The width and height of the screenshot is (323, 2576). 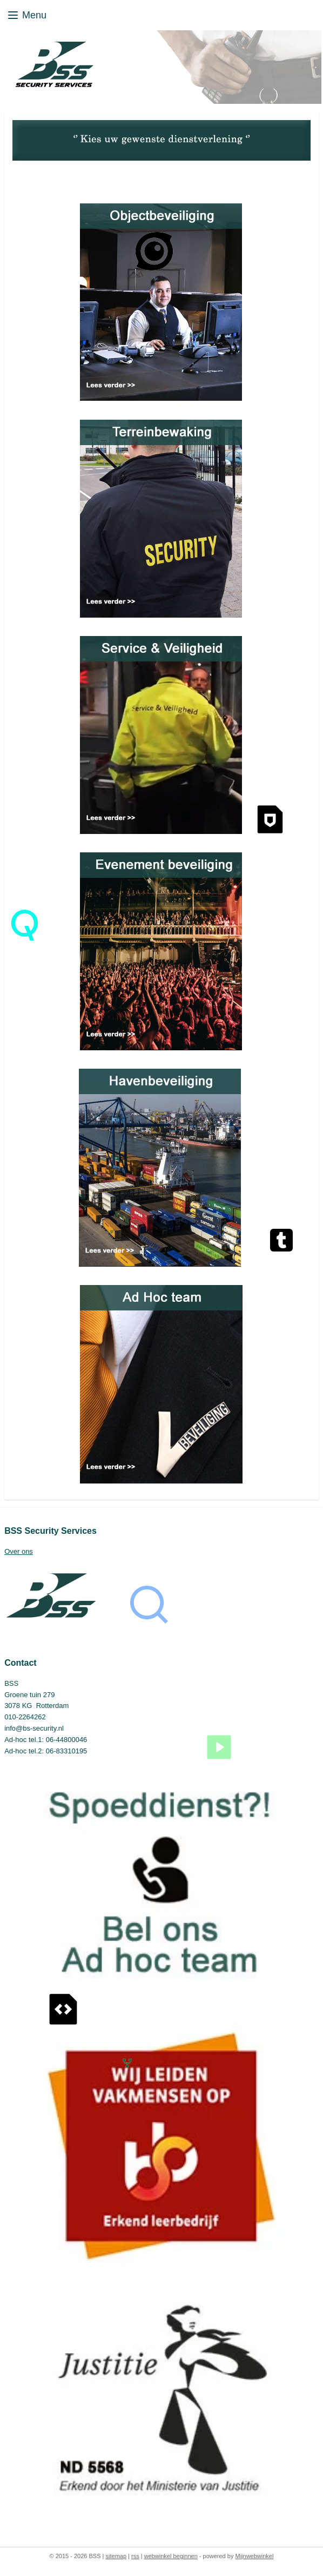 What do you see at coordinates (281, 1240) in the screenshot?
I see `open tumblr app` at bounding box center [281, 1240].